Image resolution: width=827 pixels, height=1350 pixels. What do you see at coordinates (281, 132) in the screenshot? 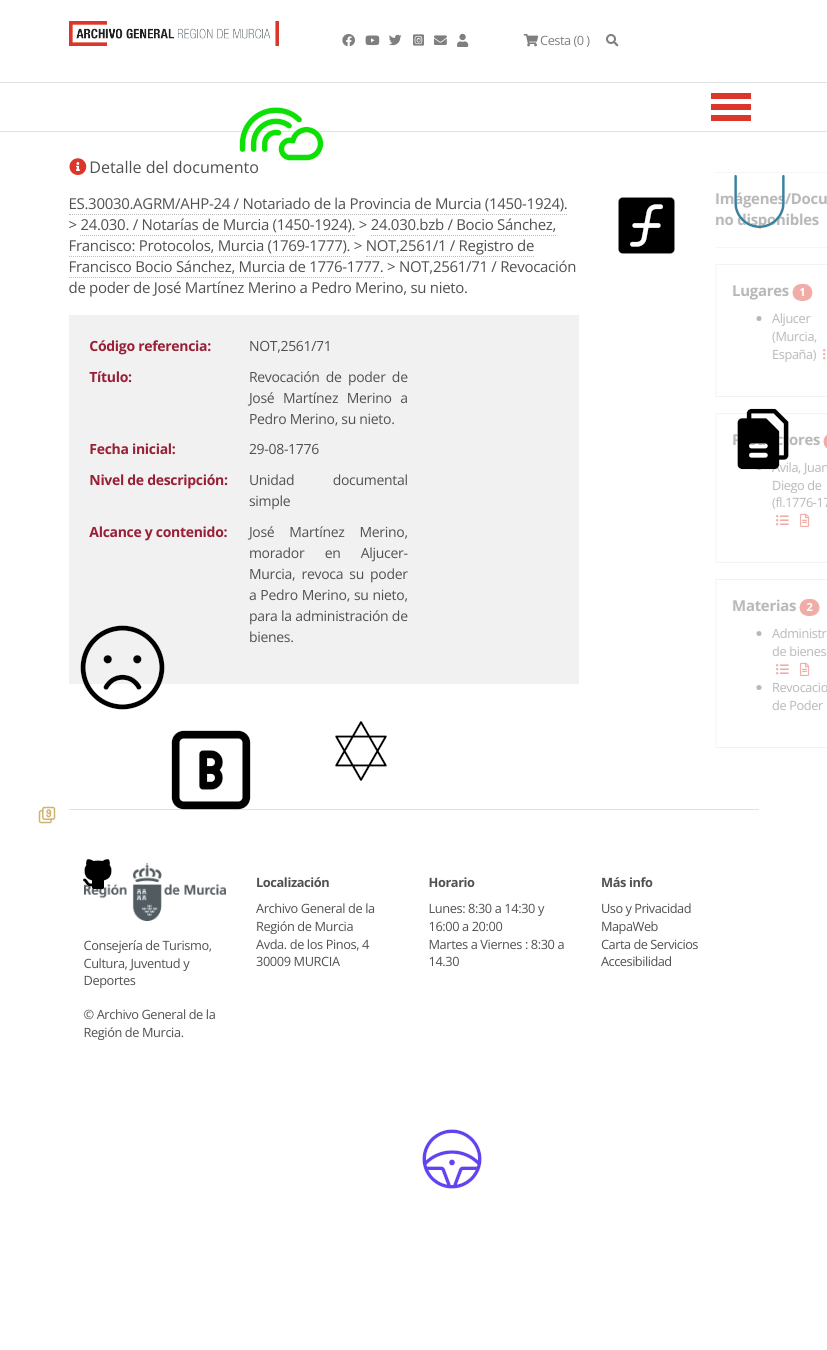
I see `view weather information` at bounding box center [281, 132].